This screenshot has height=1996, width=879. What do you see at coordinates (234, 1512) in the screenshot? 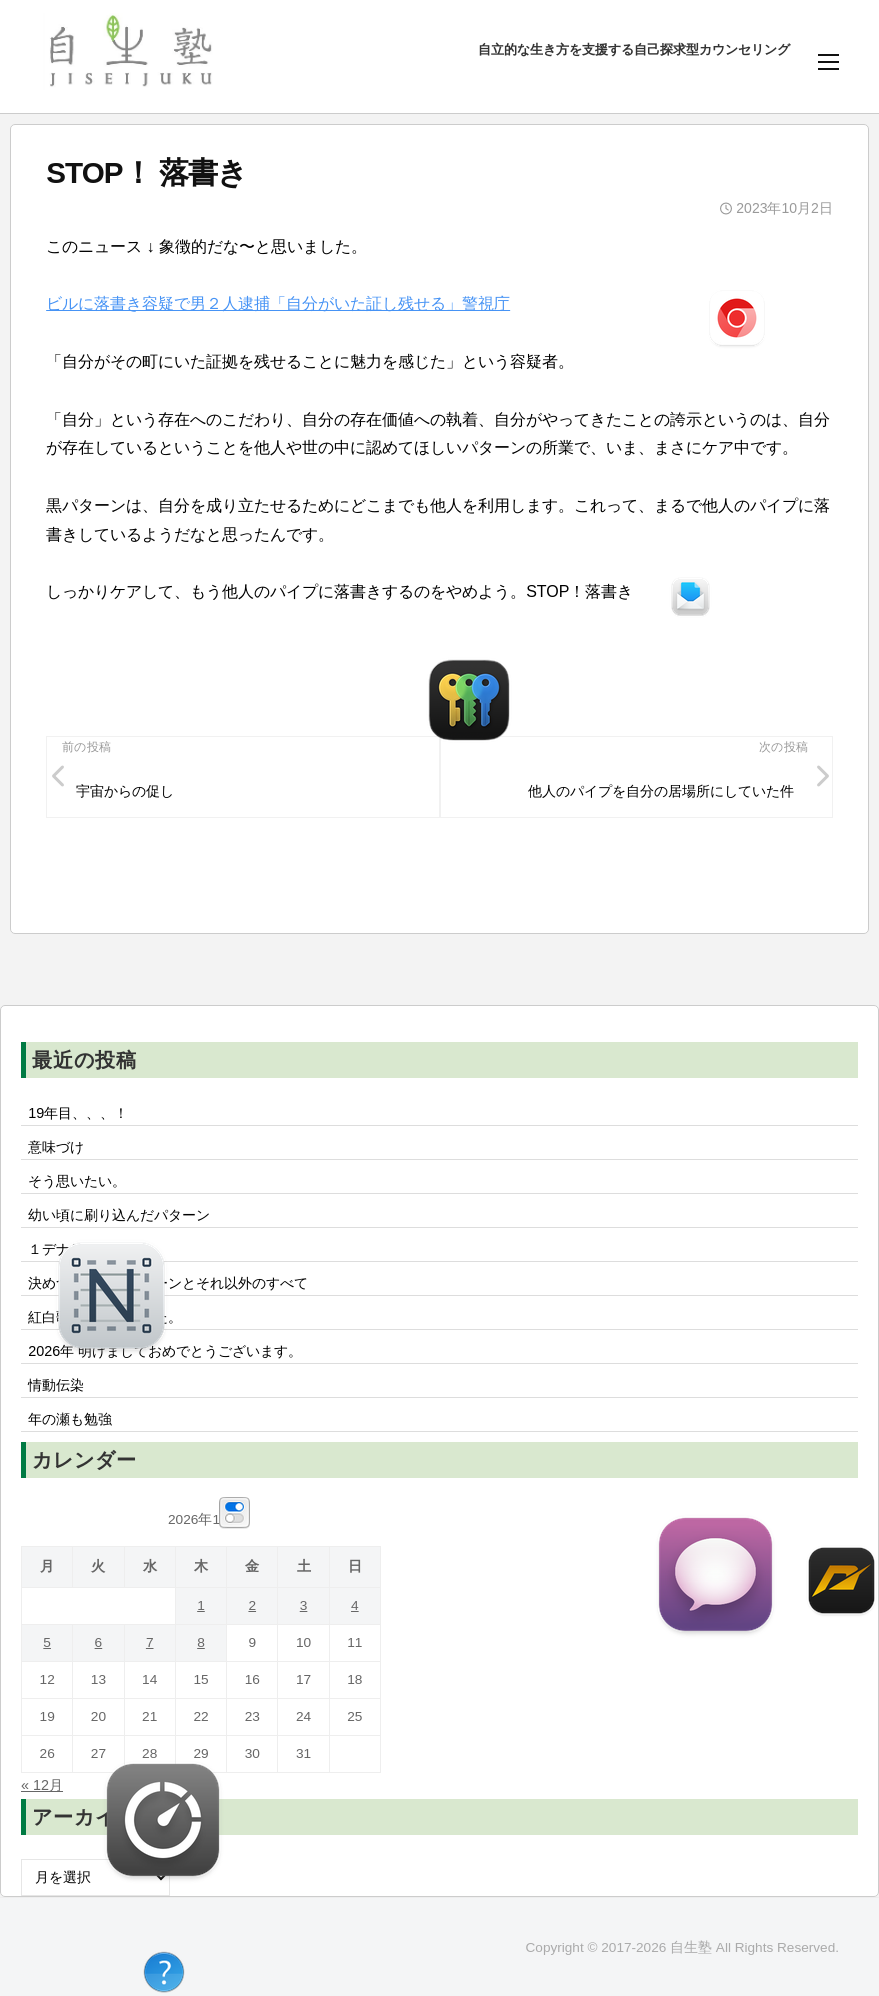
I see `open gnome tweaks application` at bounding box center [234, 1512].